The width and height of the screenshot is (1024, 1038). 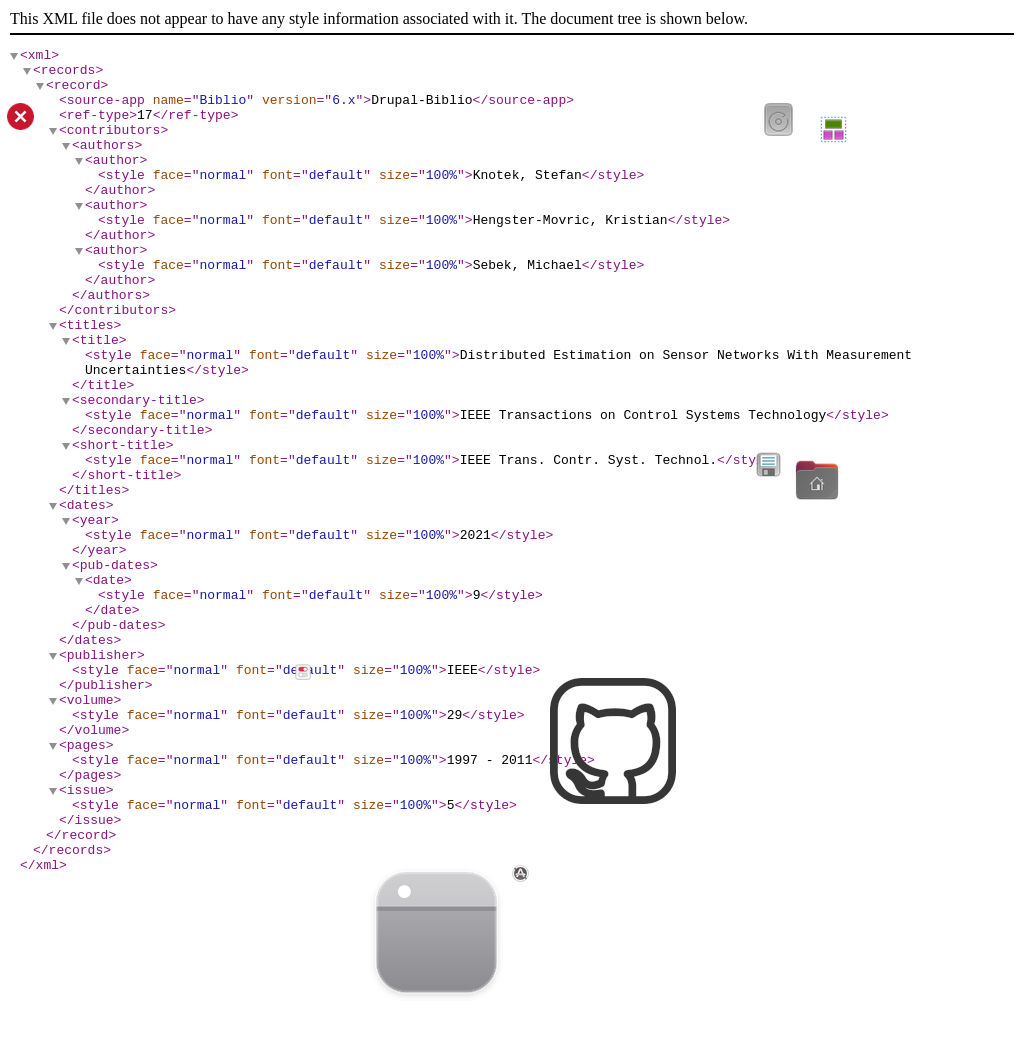 I want to click on access window management settings, so click(x=436, y=934).